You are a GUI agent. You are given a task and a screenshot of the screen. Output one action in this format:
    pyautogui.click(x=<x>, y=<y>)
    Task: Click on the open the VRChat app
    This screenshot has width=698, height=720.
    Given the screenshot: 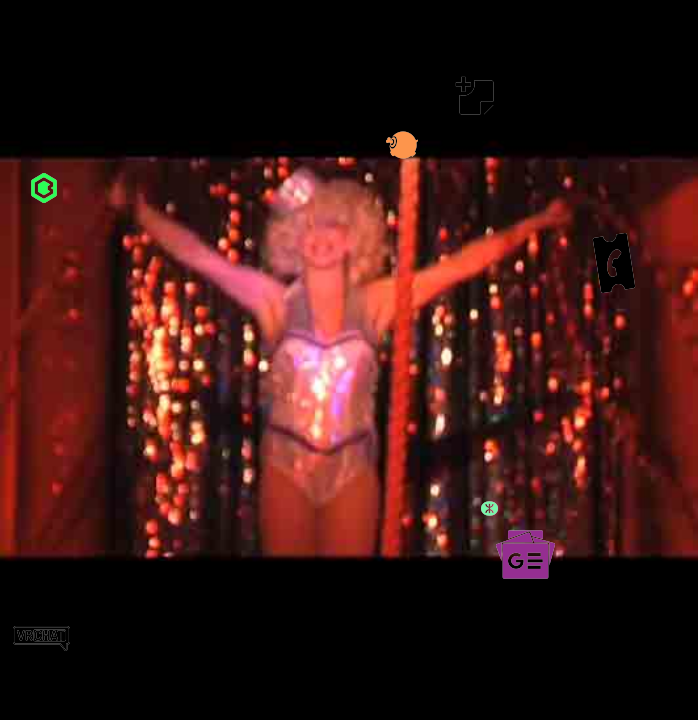 What is the action you would take?
    pyautogui.click(x=41, y=638)
    